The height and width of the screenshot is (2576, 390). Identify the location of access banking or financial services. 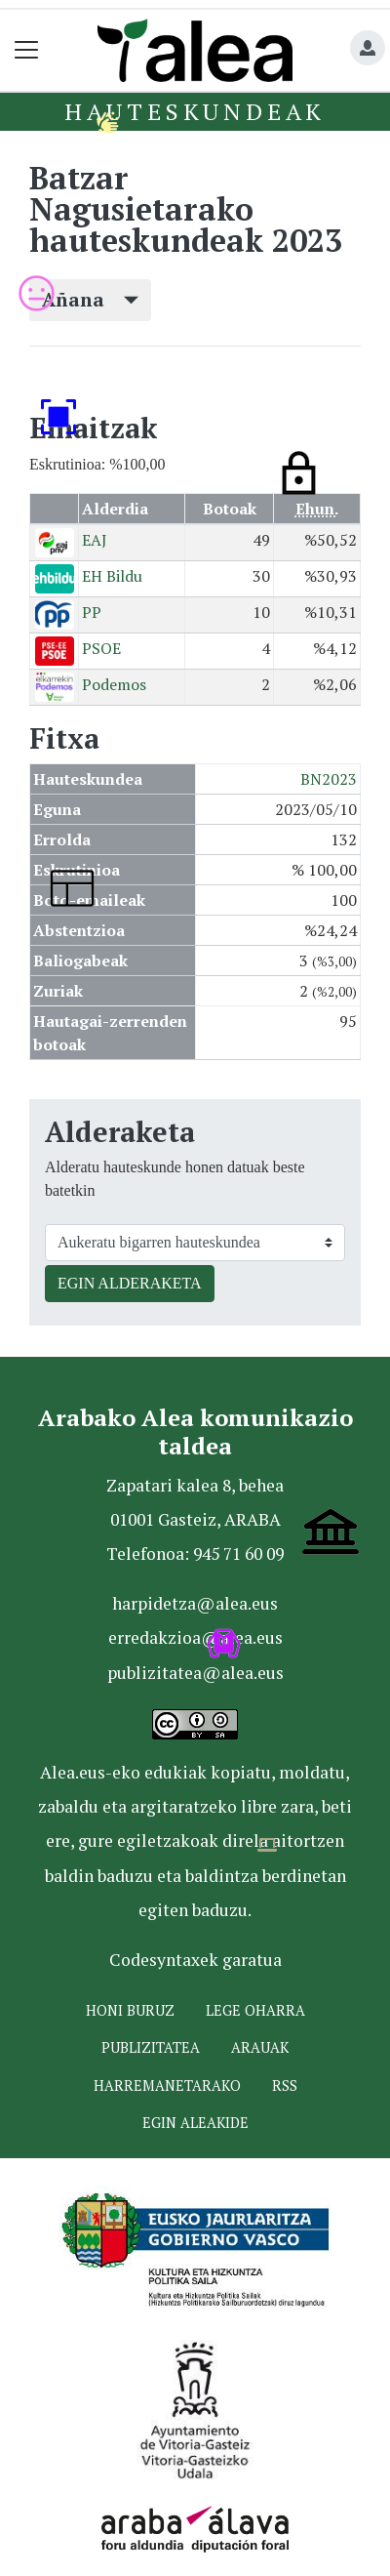
(331, 1533).